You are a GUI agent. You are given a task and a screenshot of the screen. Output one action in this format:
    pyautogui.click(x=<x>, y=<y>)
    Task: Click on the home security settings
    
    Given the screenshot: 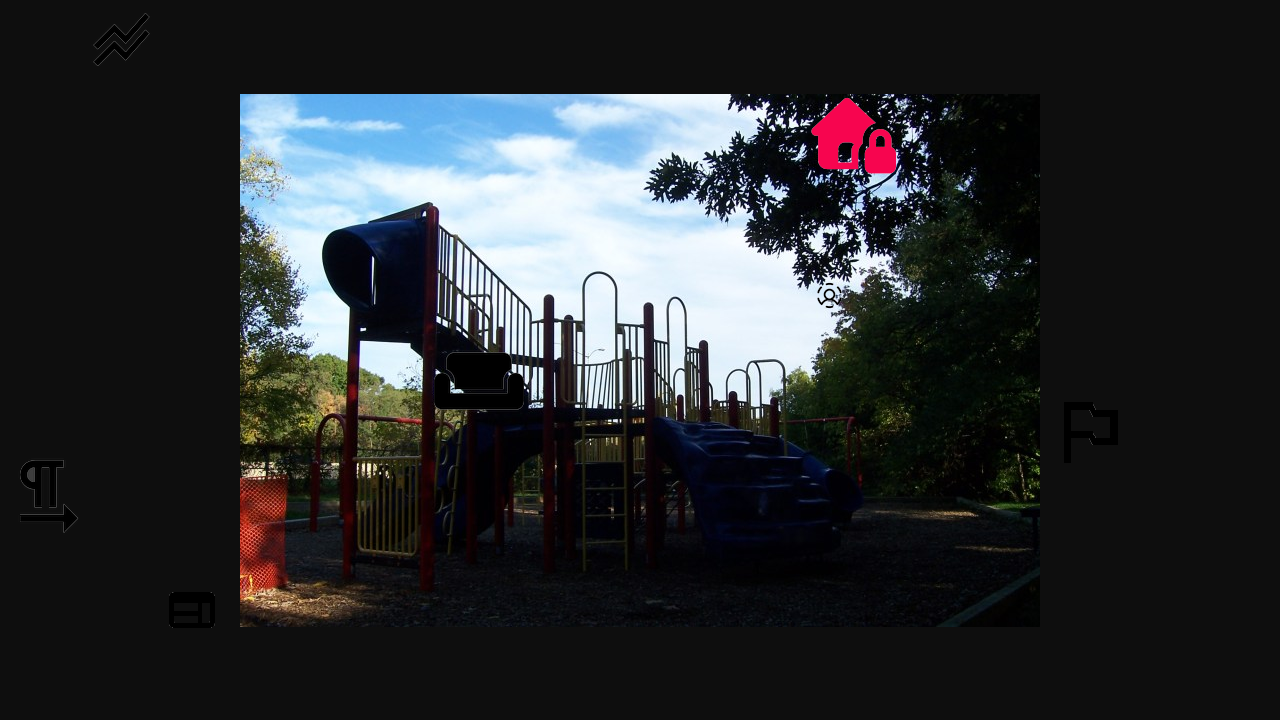 What is the action you would take?
    pyautogui.click(x=851, y=133)
    